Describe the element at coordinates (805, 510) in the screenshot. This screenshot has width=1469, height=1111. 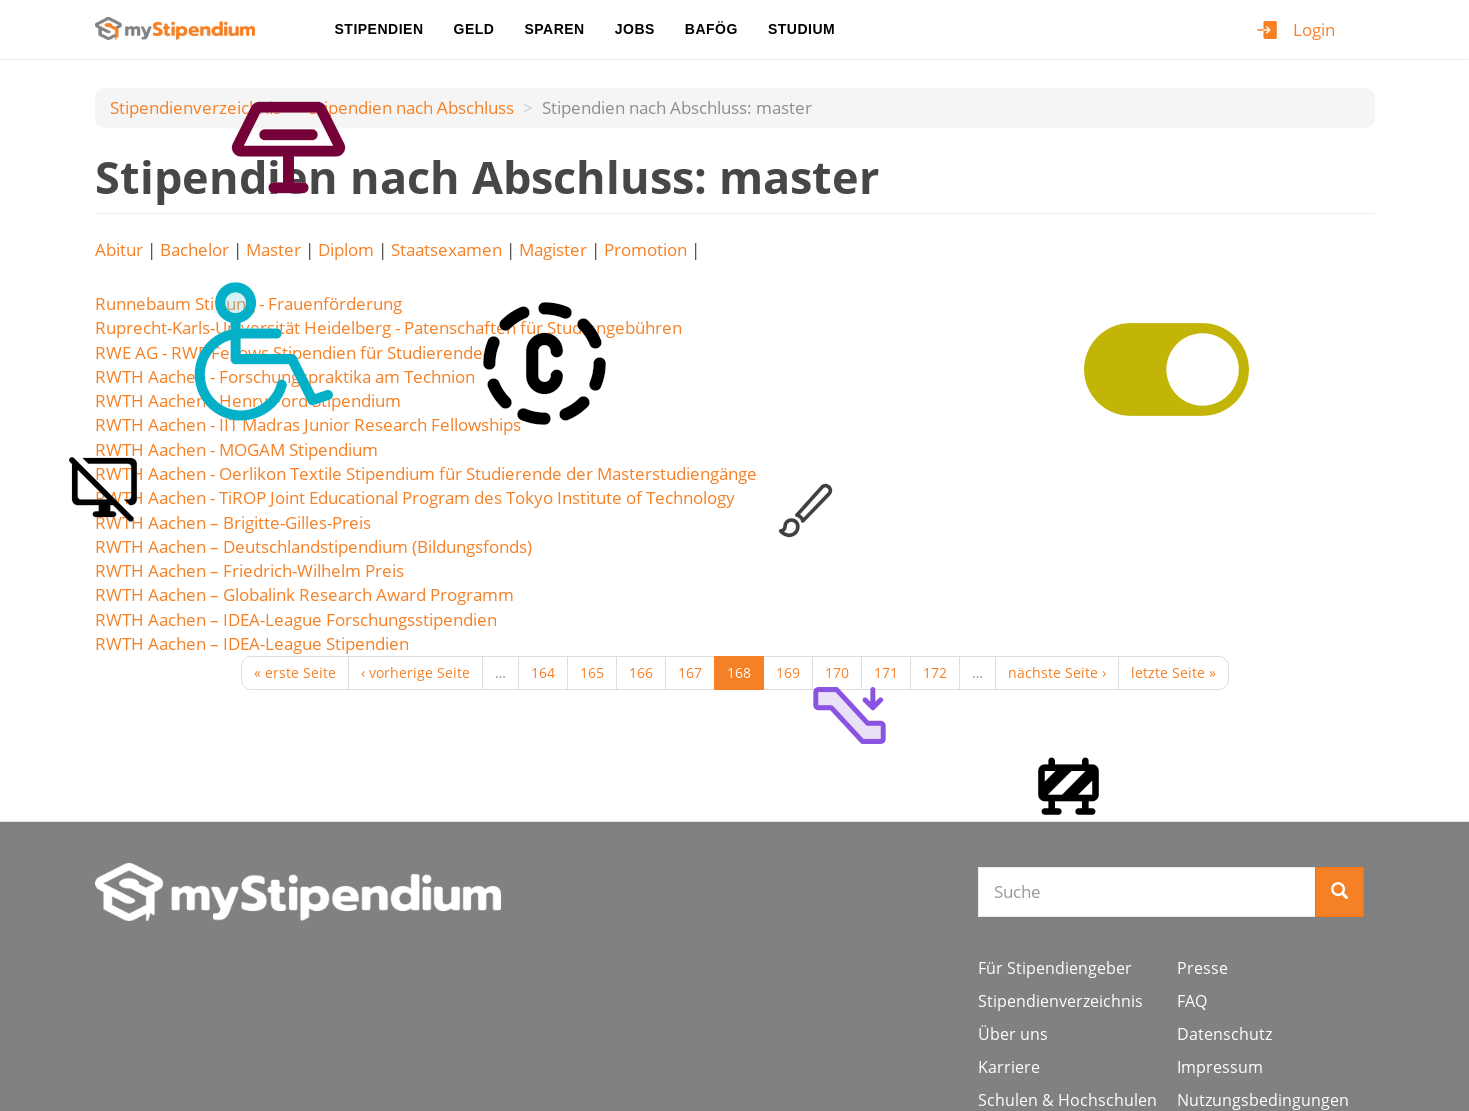
I see `access drawing or painting tools` at that location.